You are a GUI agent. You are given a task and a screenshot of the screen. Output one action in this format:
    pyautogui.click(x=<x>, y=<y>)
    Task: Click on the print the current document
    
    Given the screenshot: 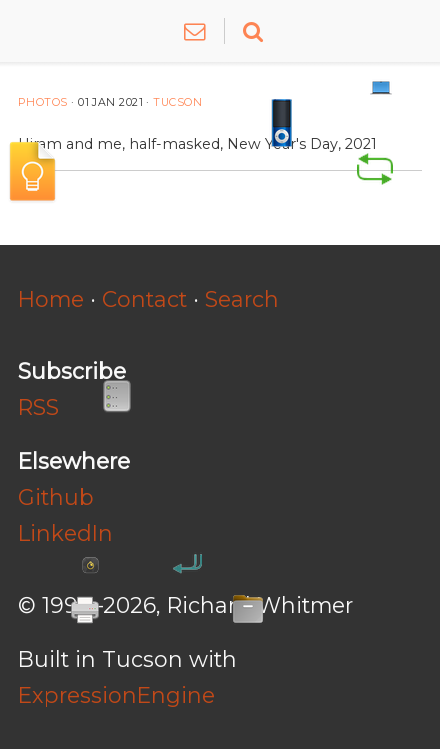 What is the action you would take?
    pyautogui.click(x=85, y=610)
    